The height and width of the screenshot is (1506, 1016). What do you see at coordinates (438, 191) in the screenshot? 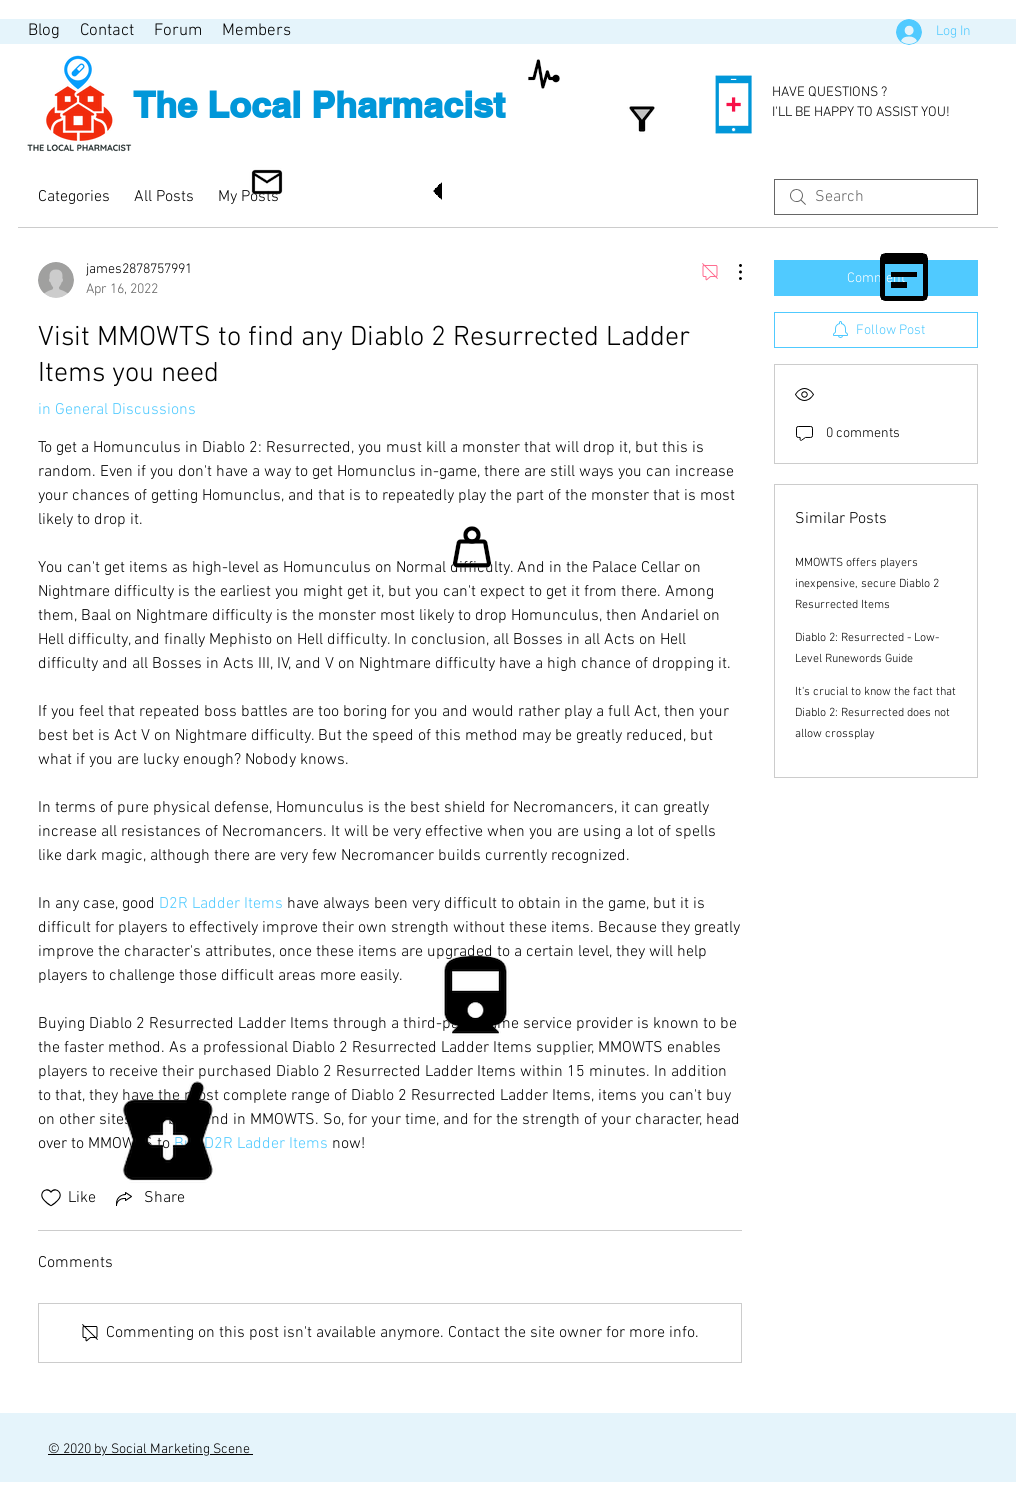
I see `navigate to the previous item or screen` at bounding box center [438, 191].